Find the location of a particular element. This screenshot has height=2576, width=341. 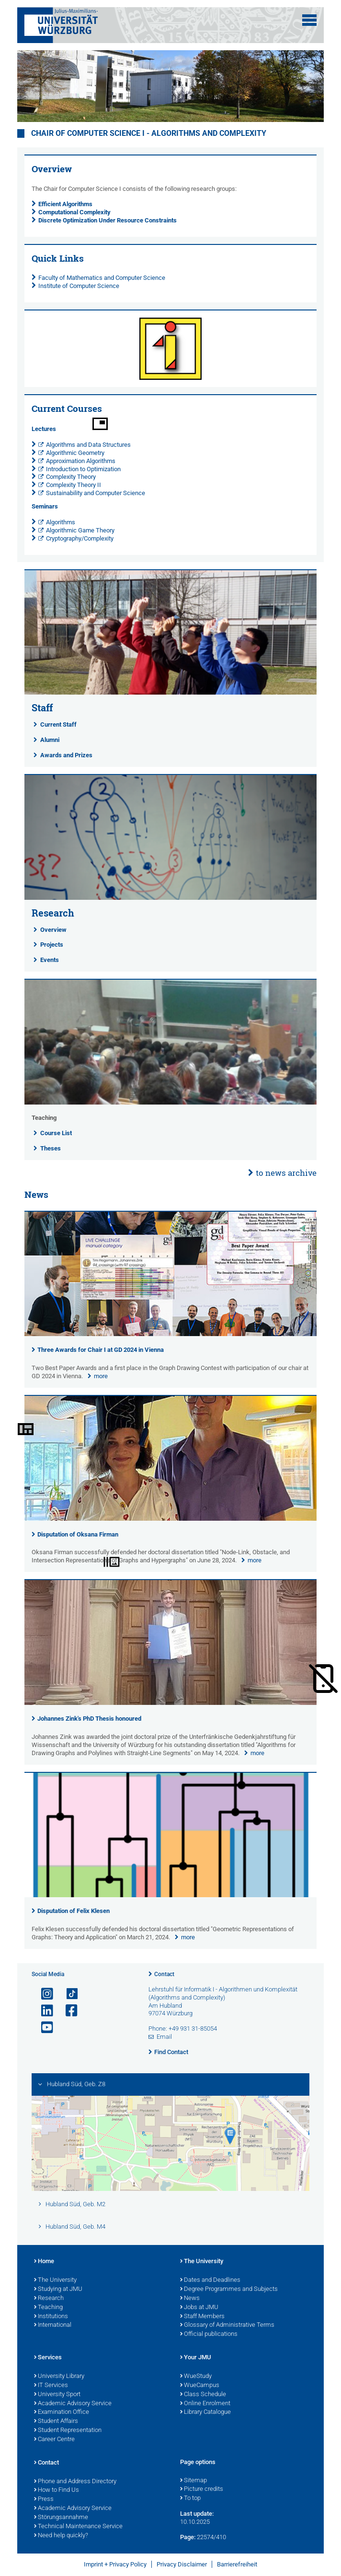

enable burst mode for rapid photo capture is located at coordinates (112, 1562).